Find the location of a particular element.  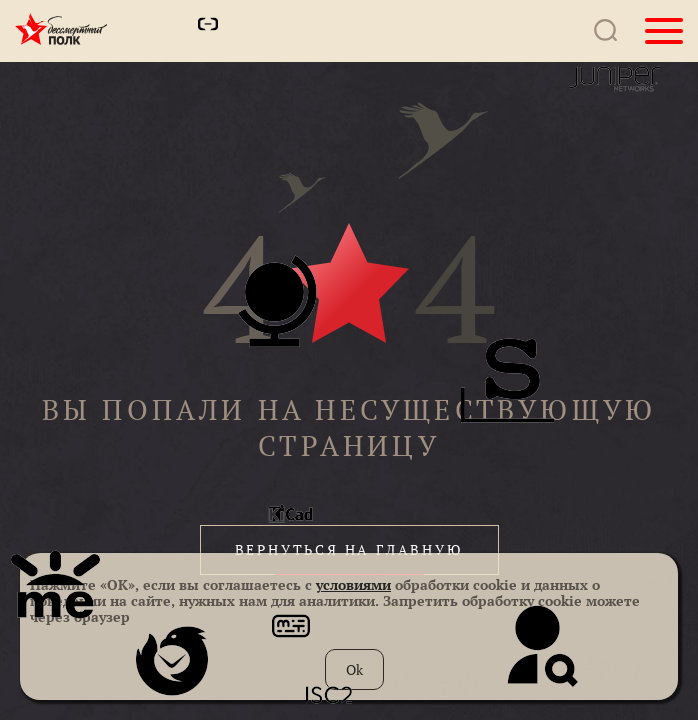

search for a user or contact is located at coordinates (537, 646).